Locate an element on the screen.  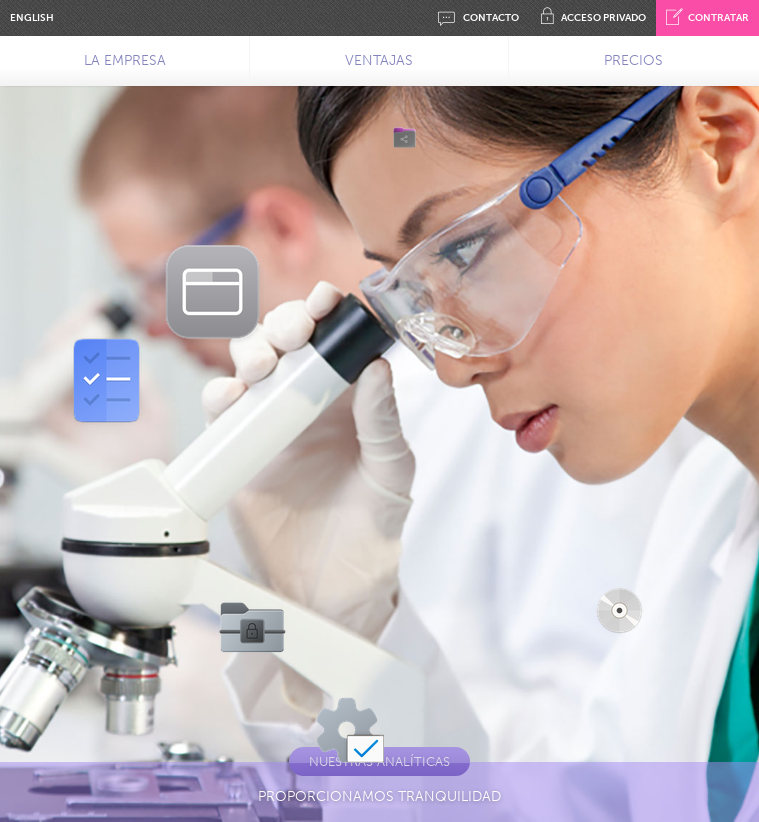
customize window decoration and title bar appearance is located at coordinates (212, 293).